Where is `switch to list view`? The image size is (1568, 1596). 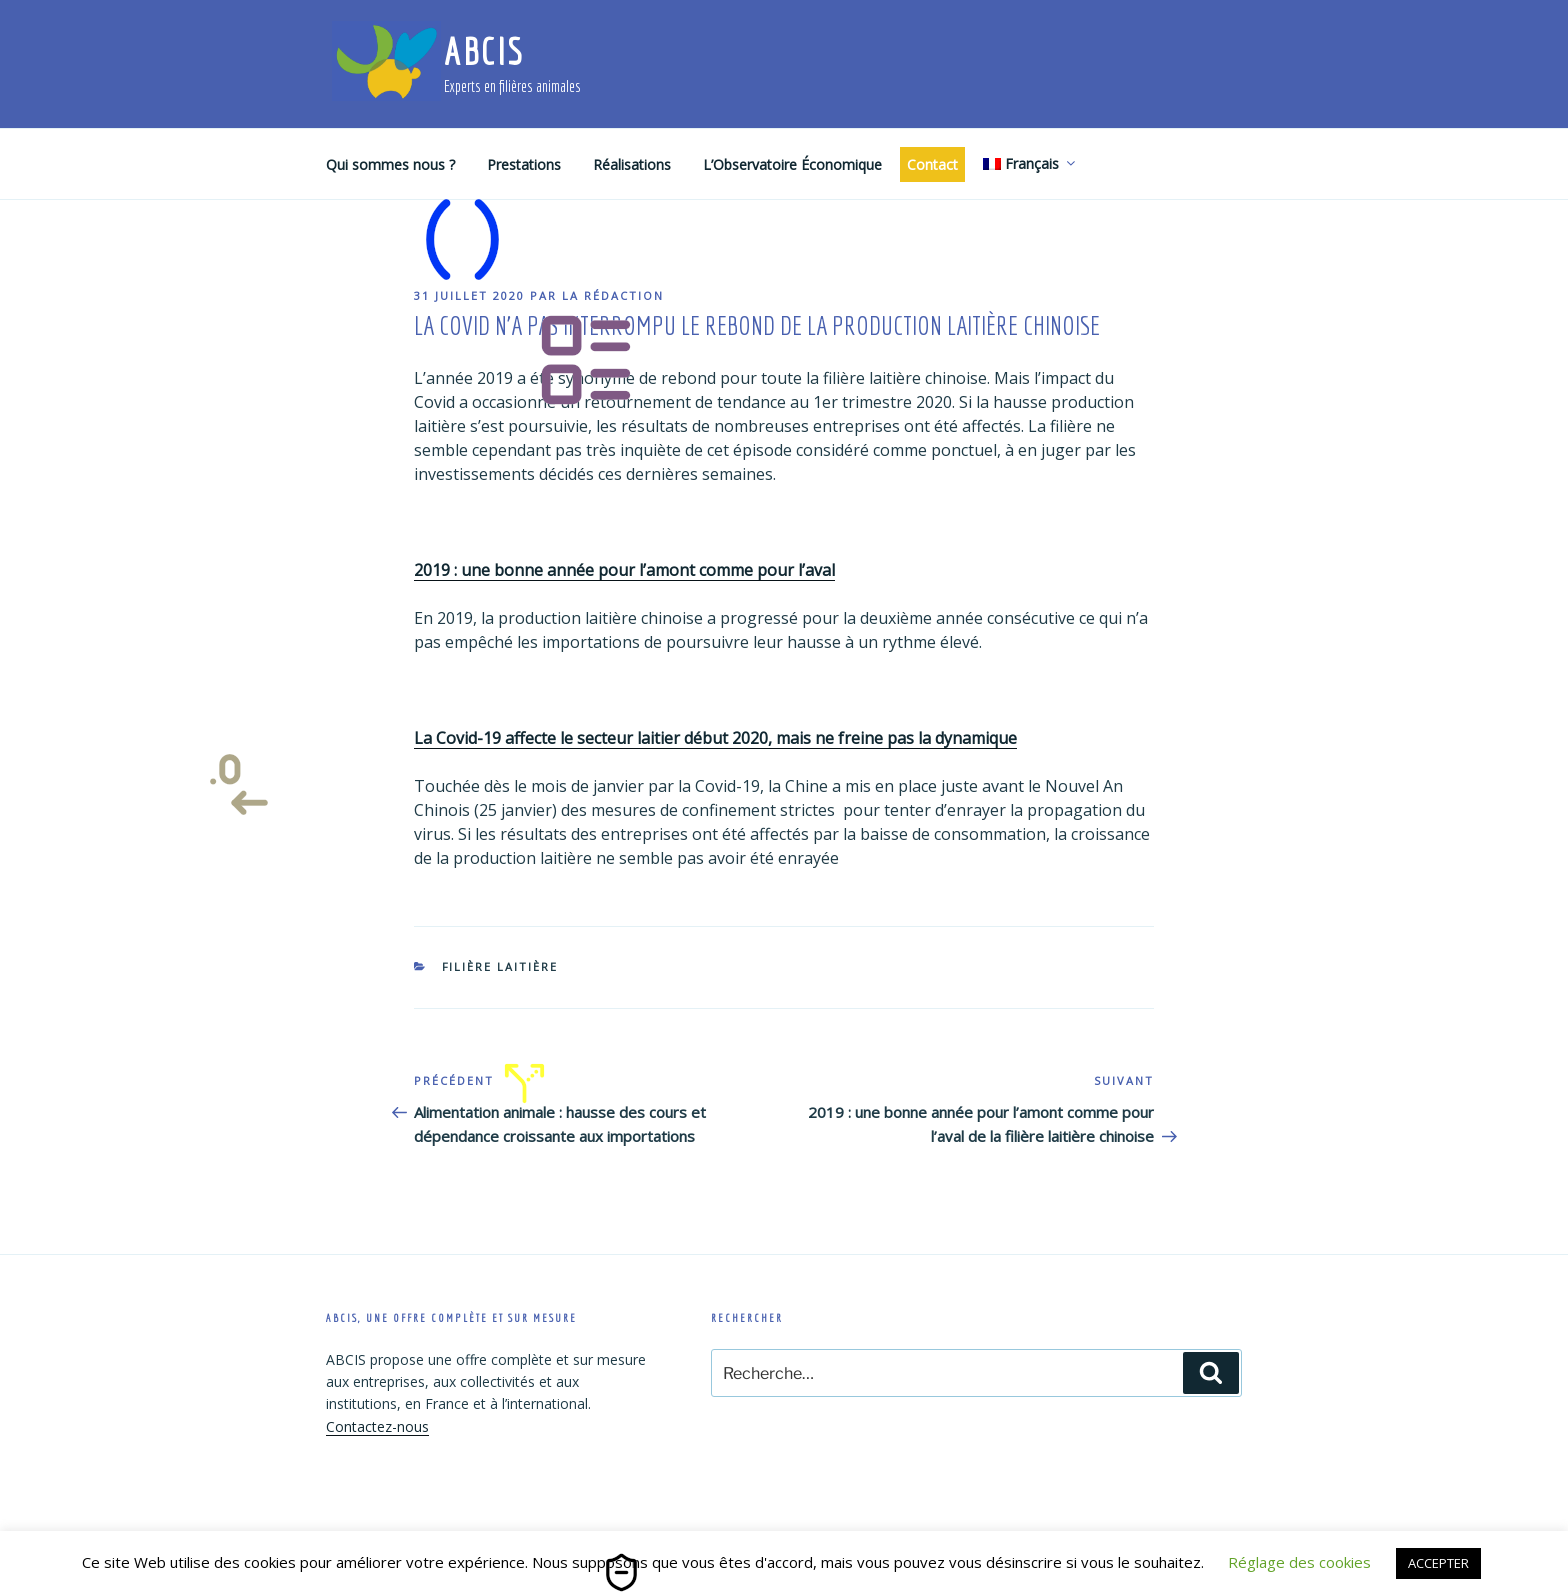 switch to list view is located at coordinates (586, 360).